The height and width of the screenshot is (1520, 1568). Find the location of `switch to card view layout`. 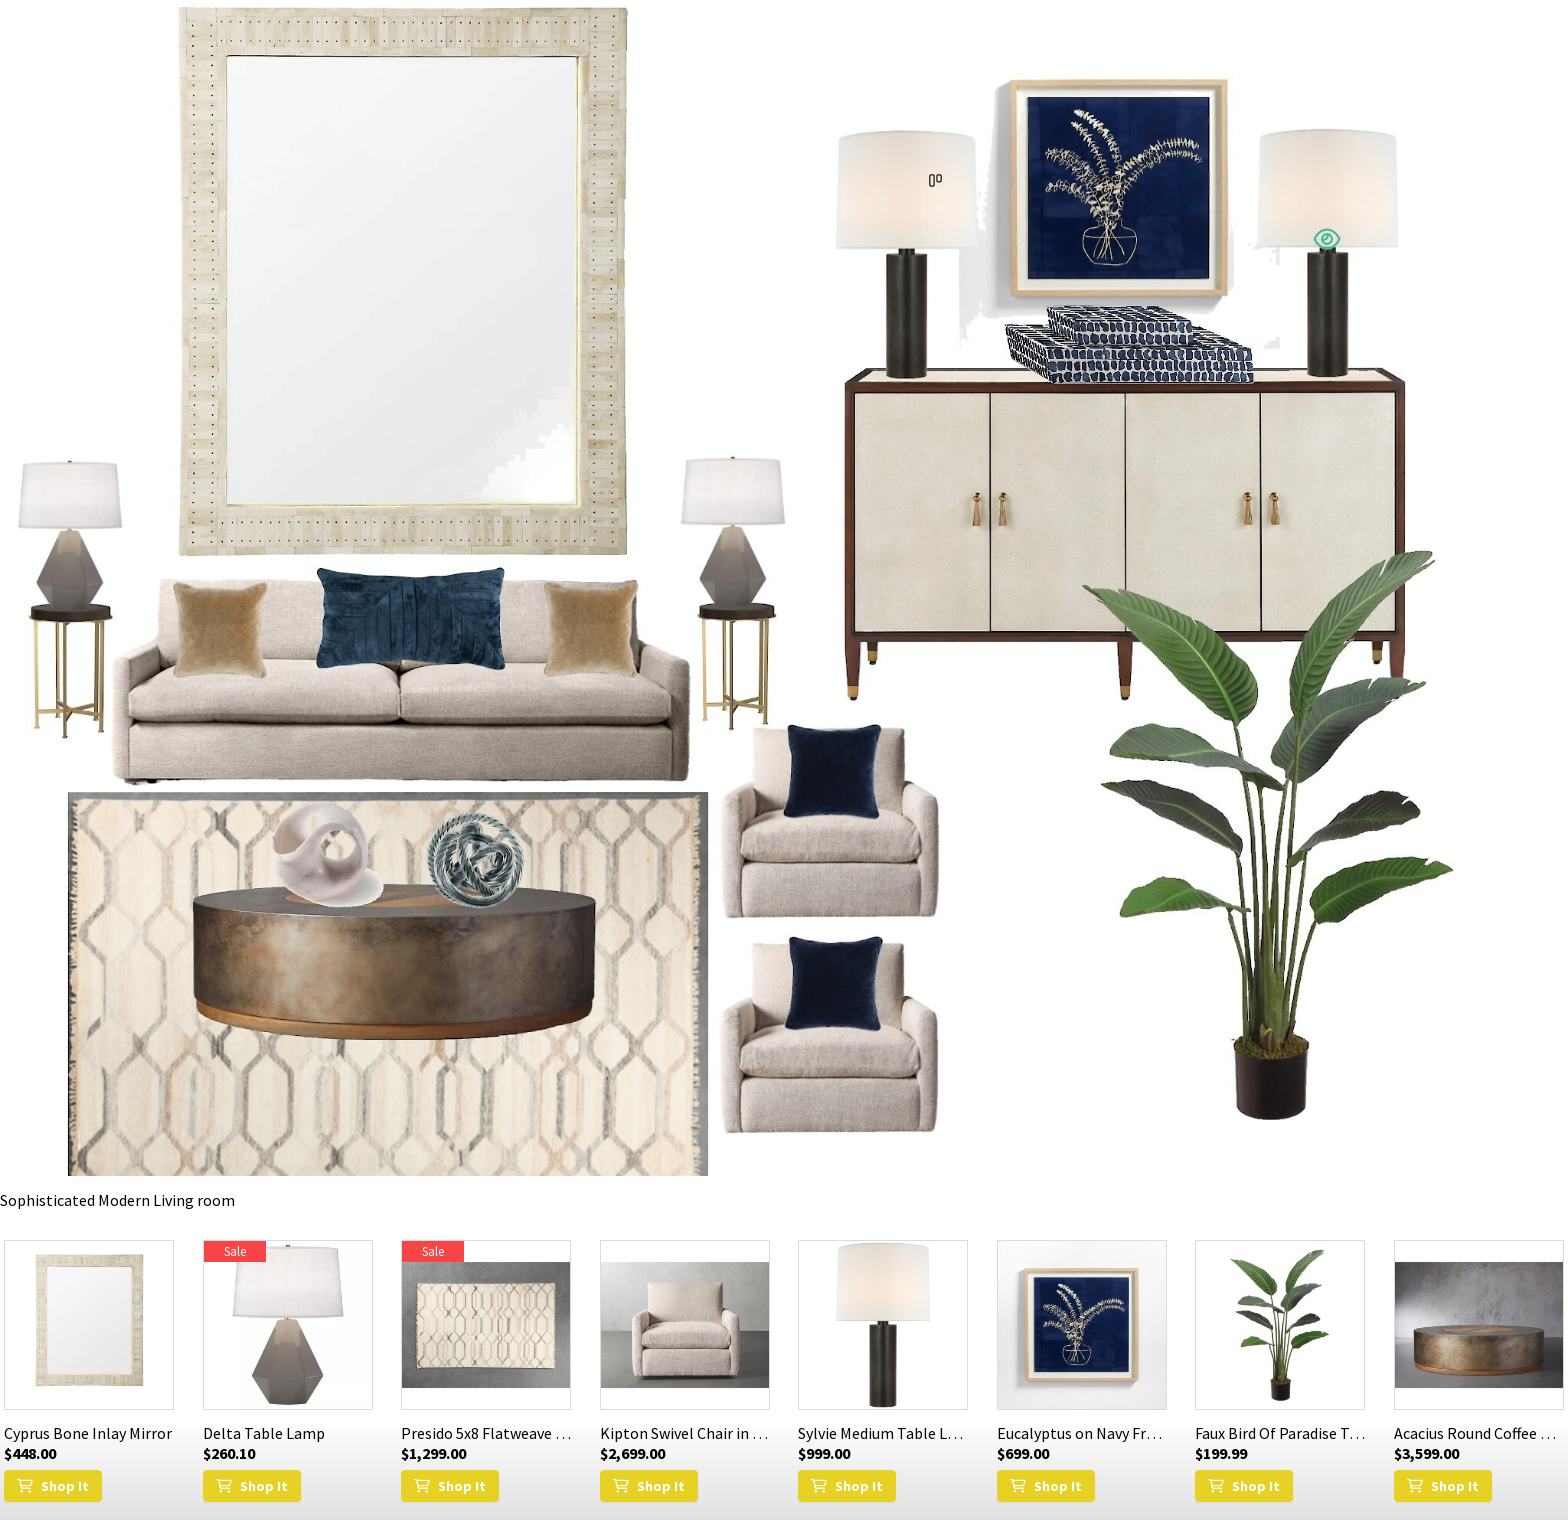

switch to card view layout is located at coordinates (935, 180).